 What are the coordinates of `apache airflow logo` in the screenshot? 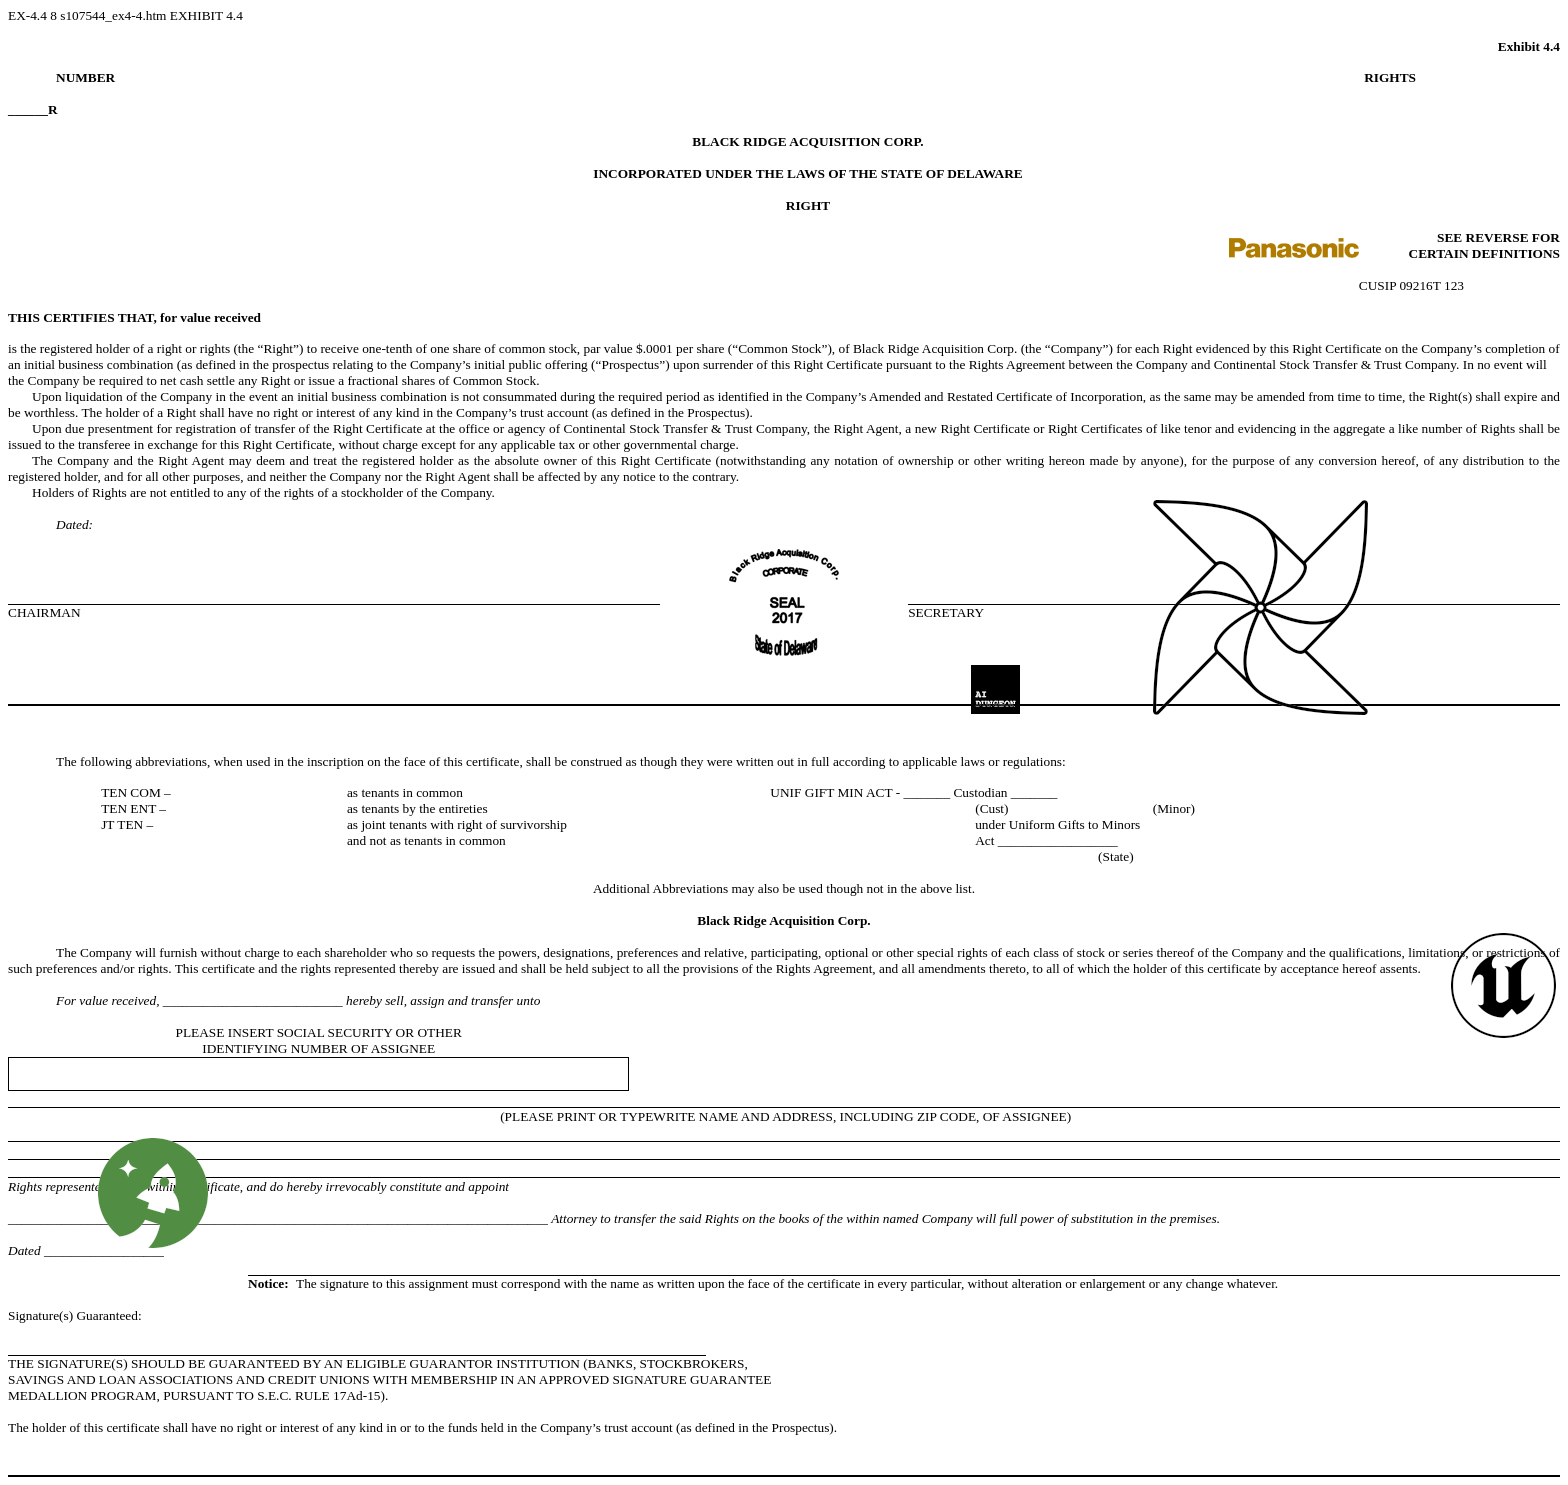 It's located at (1260, 607).